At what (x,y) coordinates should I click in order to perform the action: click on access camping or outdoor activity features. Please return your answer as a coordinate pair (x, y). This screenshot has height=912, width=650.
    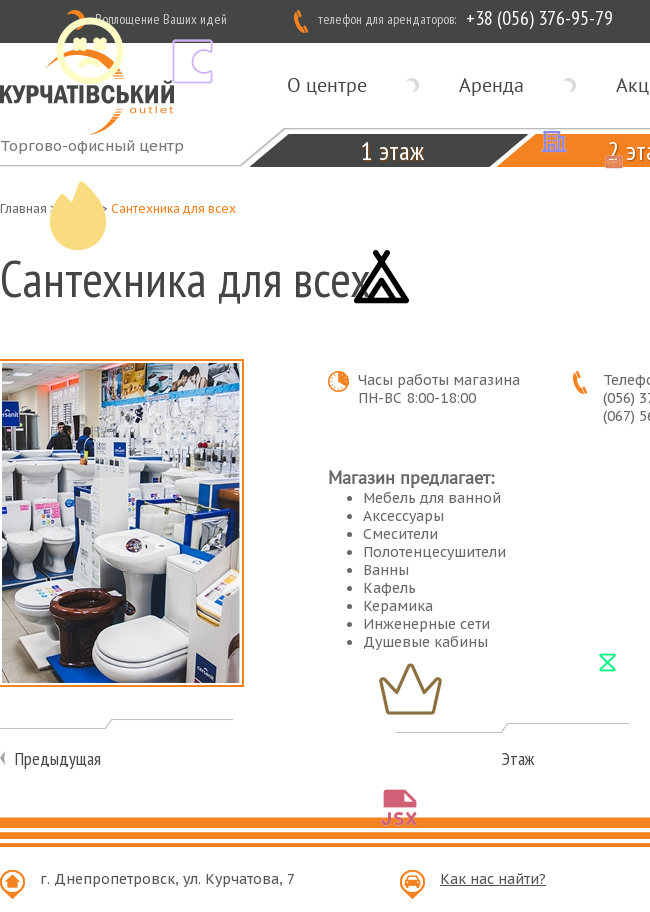
    Looking at the image, I should click on (381, 279).